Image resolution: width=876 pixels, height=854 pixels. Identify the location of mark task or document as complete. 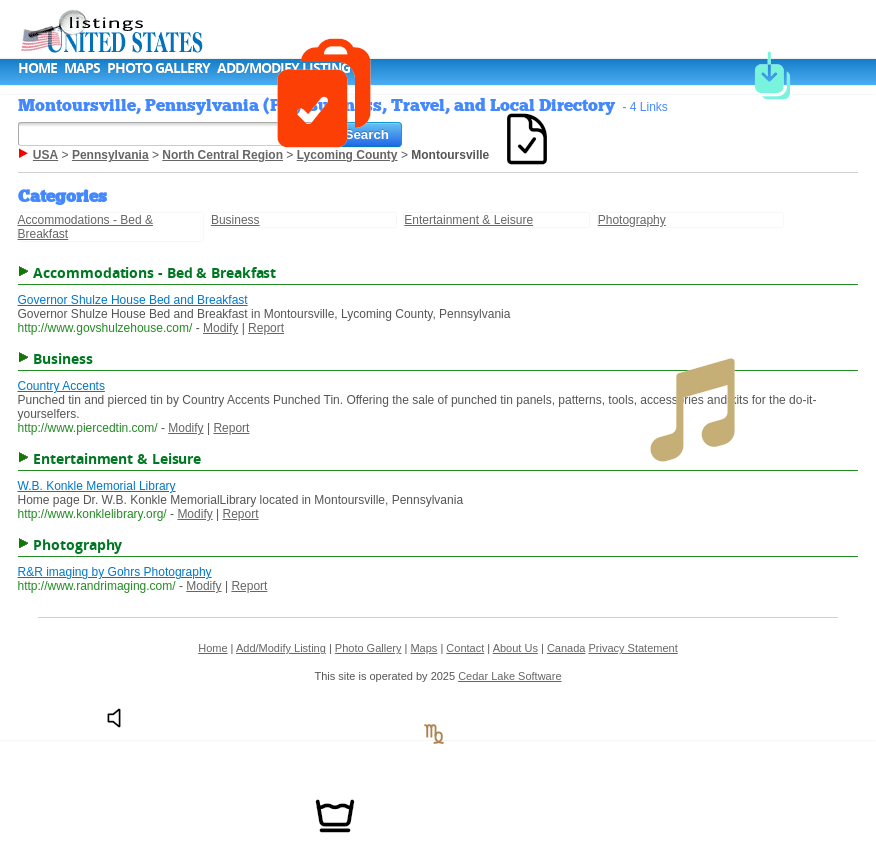
(324, 93).